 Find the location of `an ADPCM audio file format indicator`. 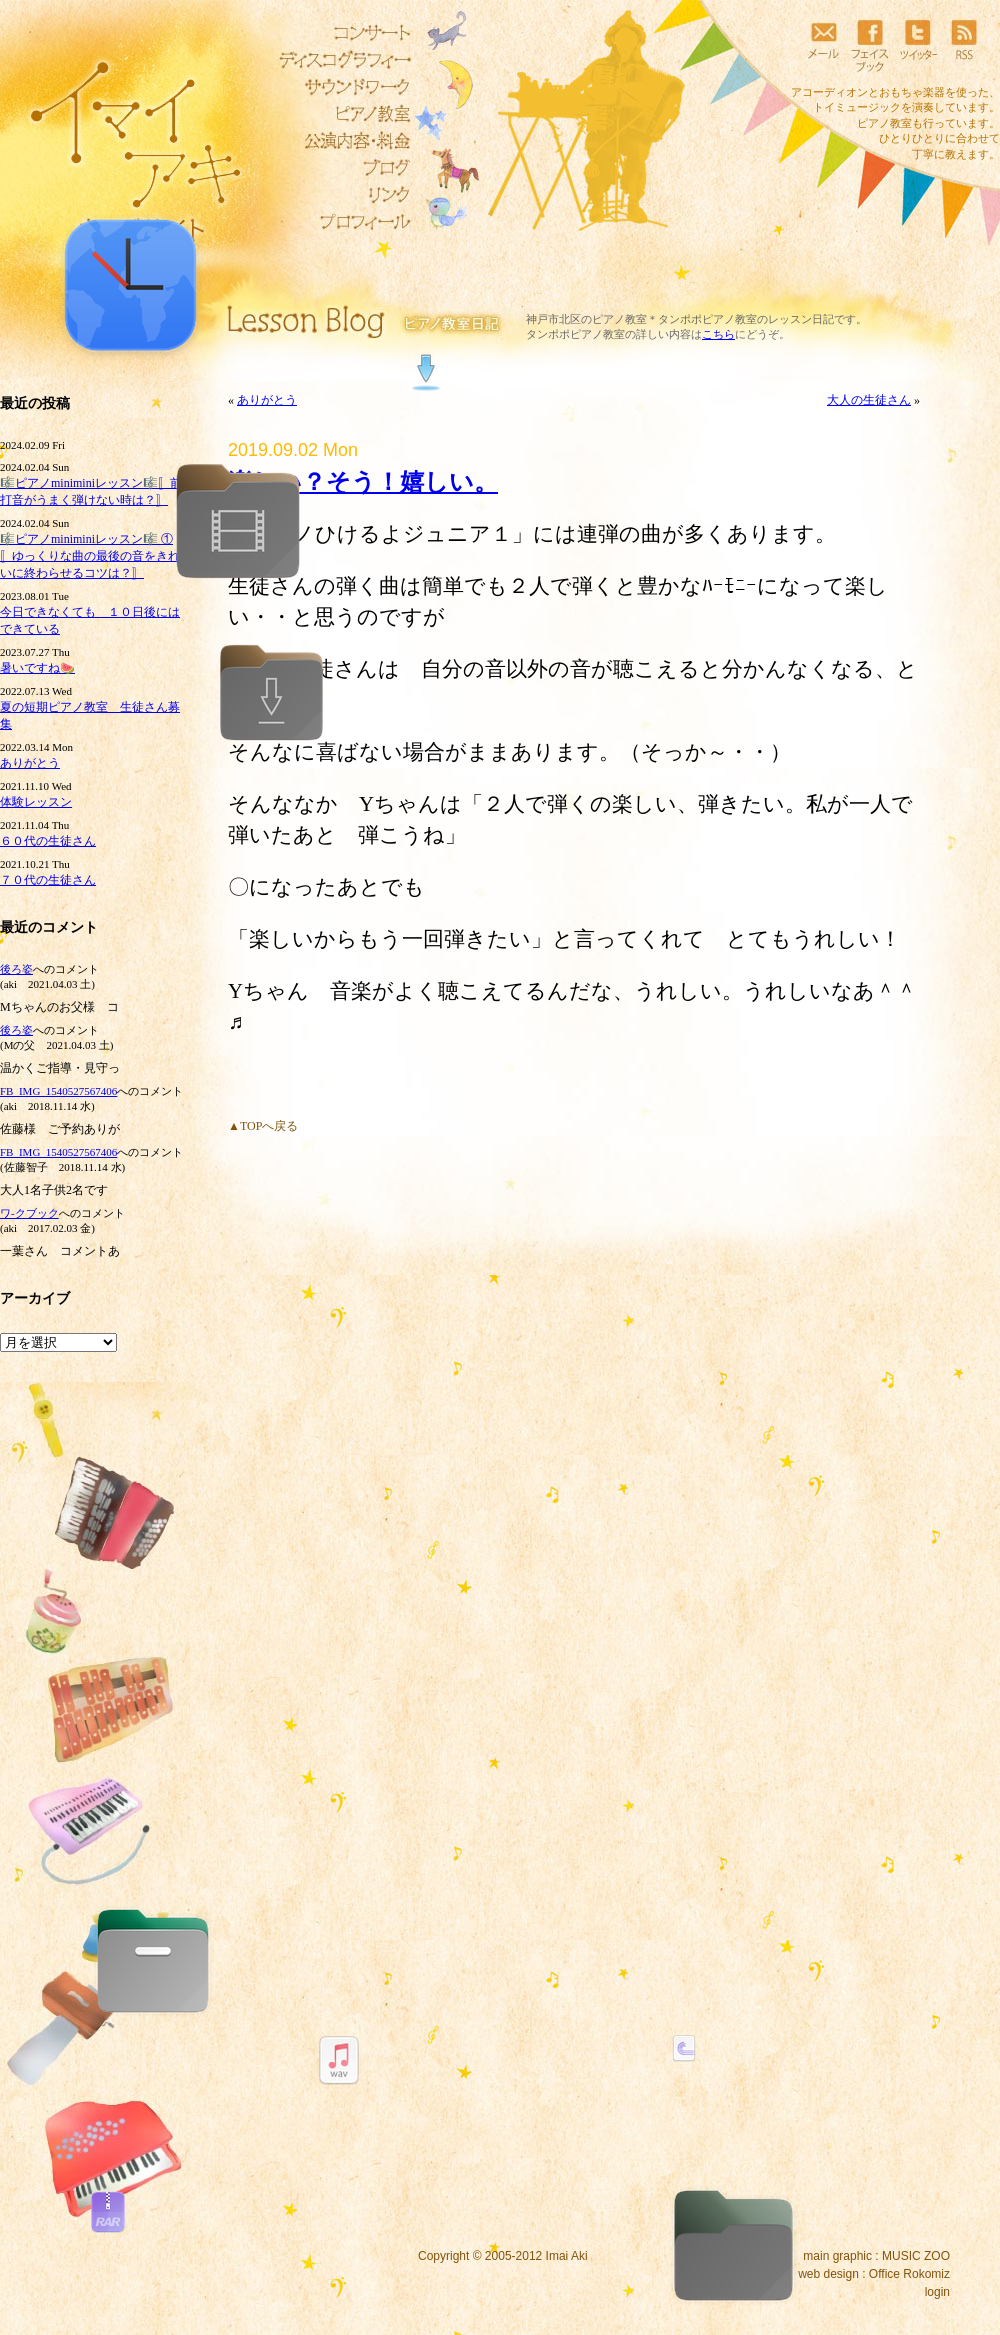

an ADPCM audio file format indicator is located at coordinates (339, 2060).